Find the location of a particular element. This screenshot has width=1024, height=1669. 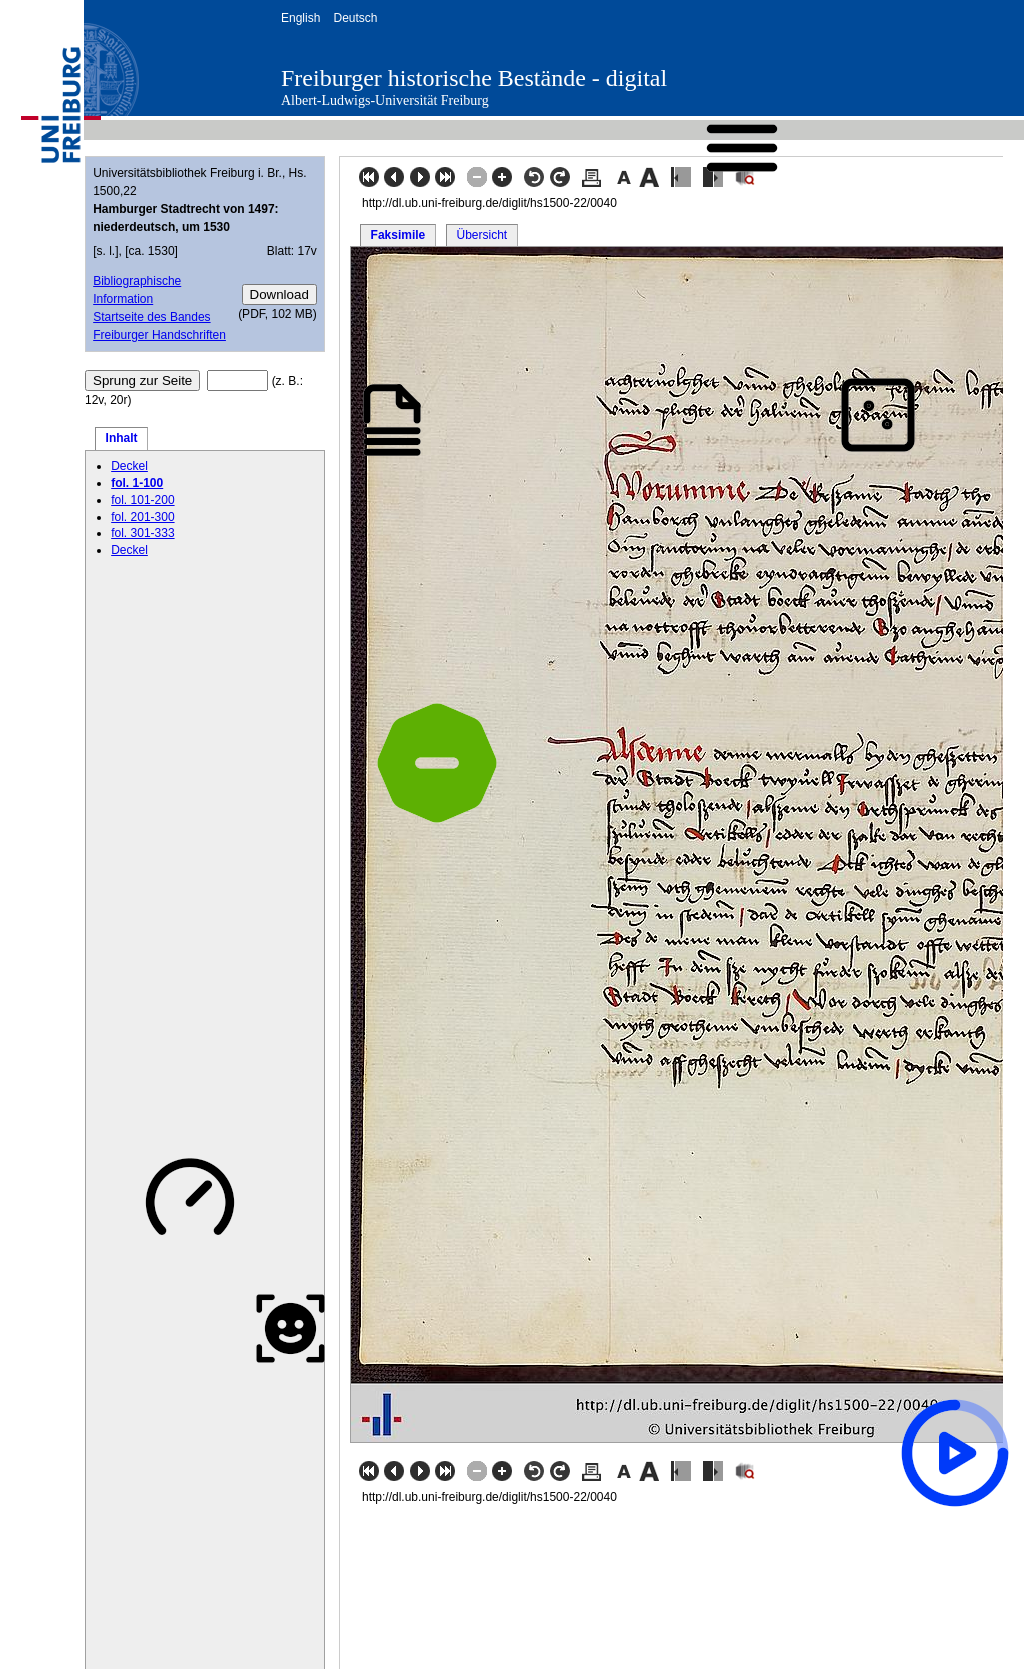

randomize or shuffle content is located at coordinates (878, 415).